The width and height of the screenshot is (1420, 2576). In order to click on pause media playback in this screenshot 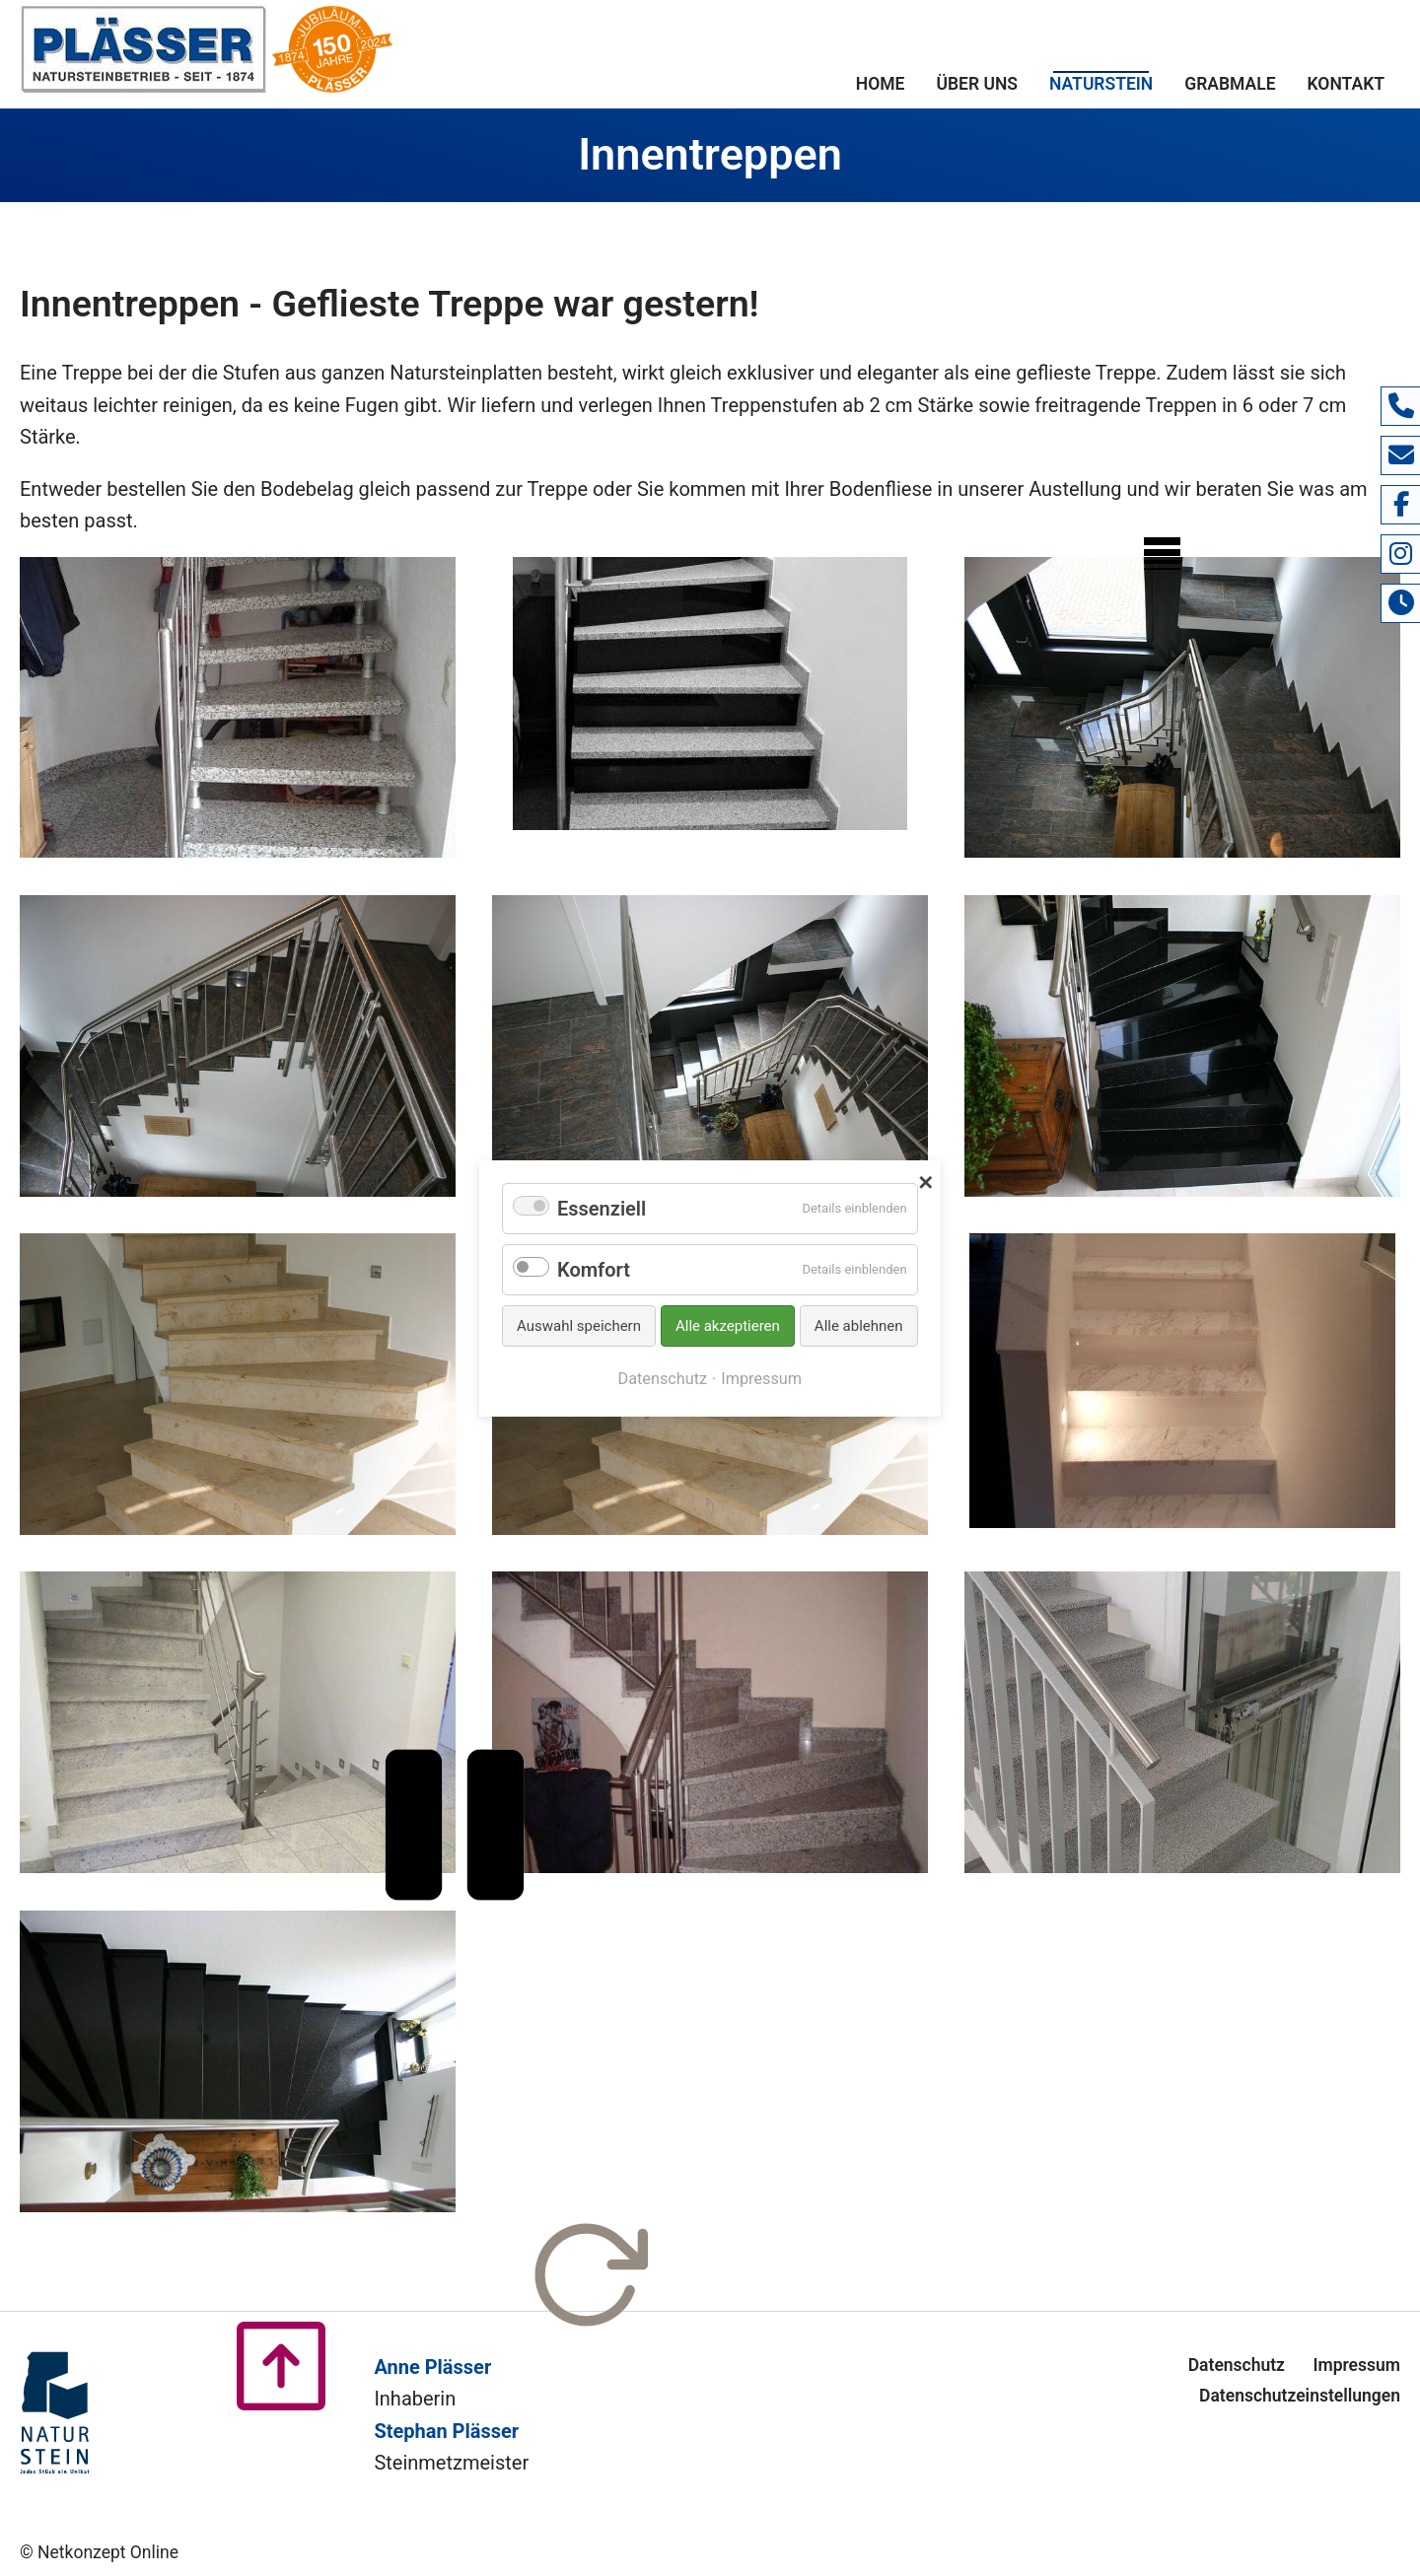, I will do `click(455, 1825)`.